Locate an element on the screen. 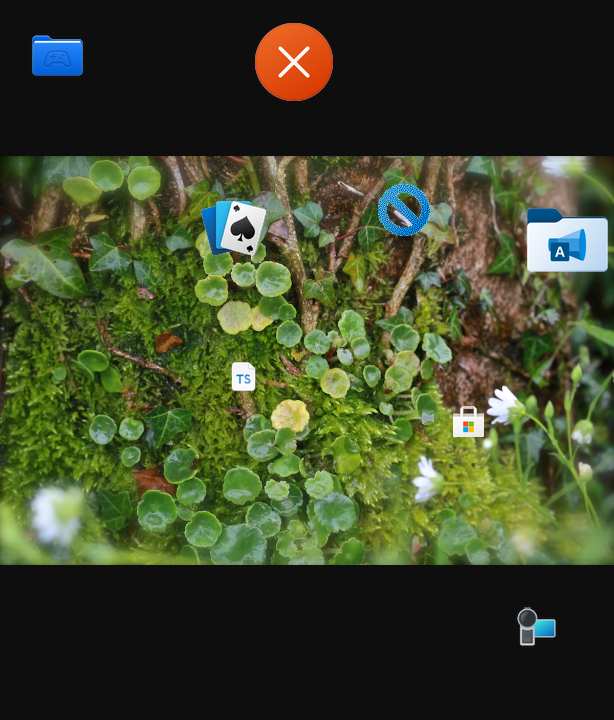 The height and width of the screenshot is (720, 614). pin an item to keep it visible is located at coordinates (424, 419).